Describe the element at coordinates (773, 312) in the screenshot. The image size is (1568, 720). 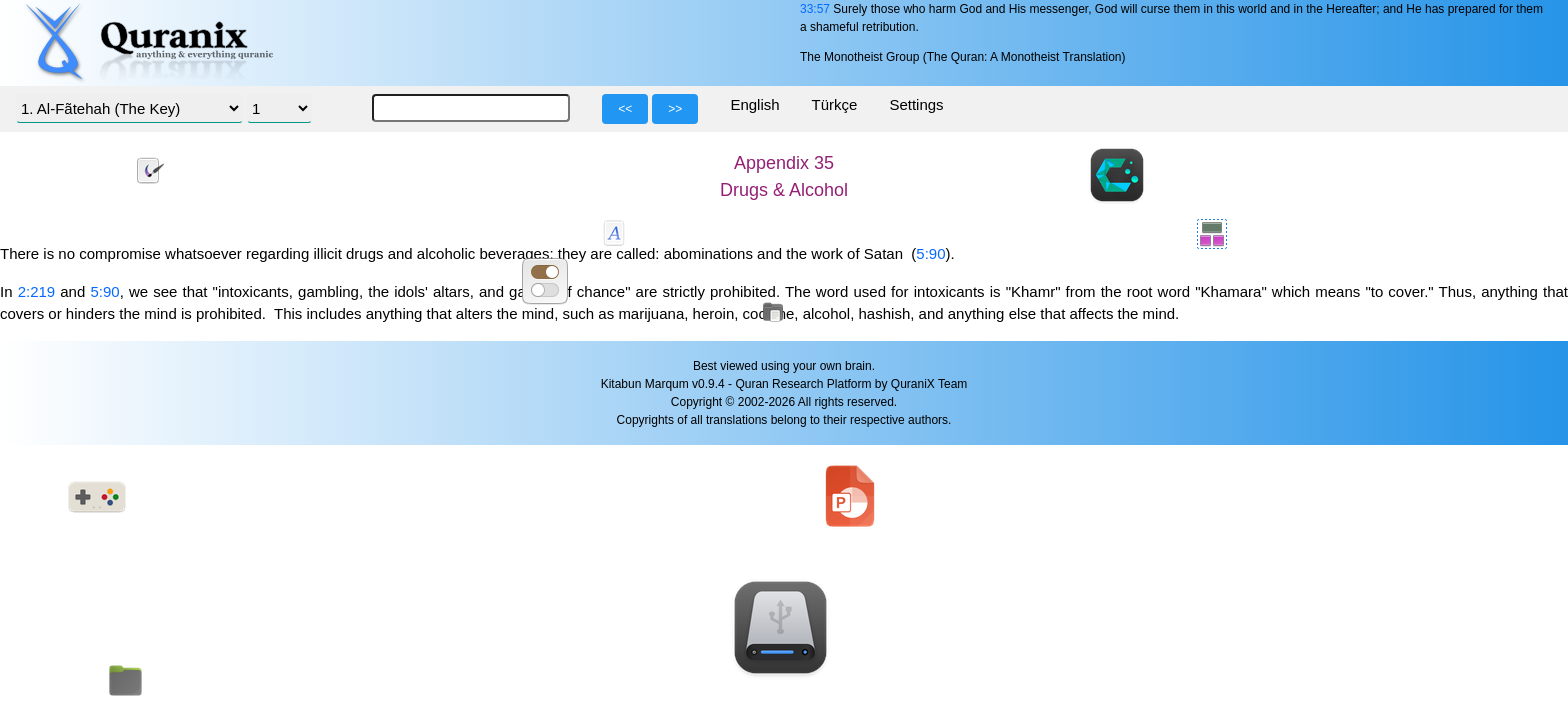
I see `open a document from file browser` at that location.